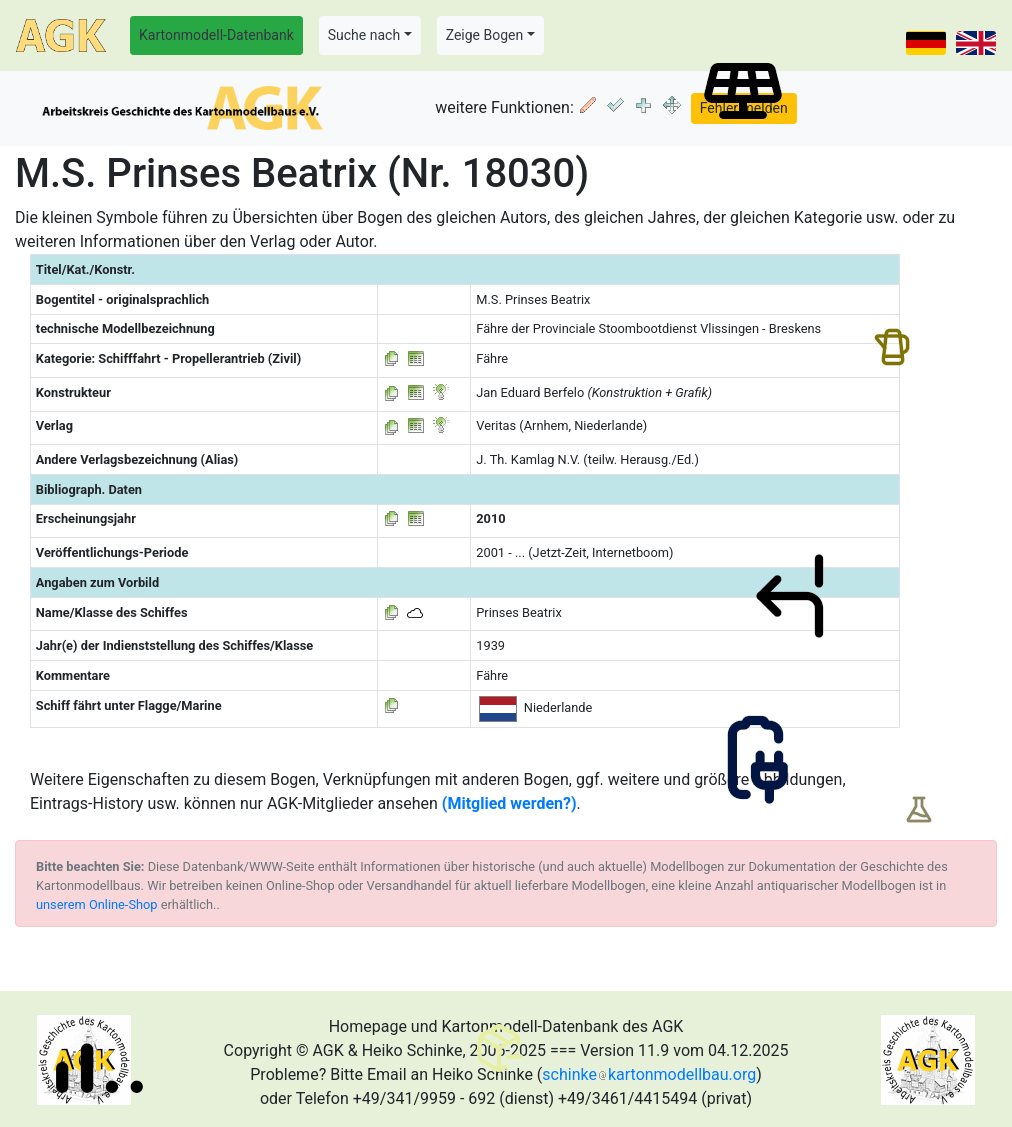 Image resolution: width=1012 pixels, height=1127 pixels. What do you see at coordinates (794, 596) in the screenshot?
I see `take the next left turn` at bounding box center [794, 596].